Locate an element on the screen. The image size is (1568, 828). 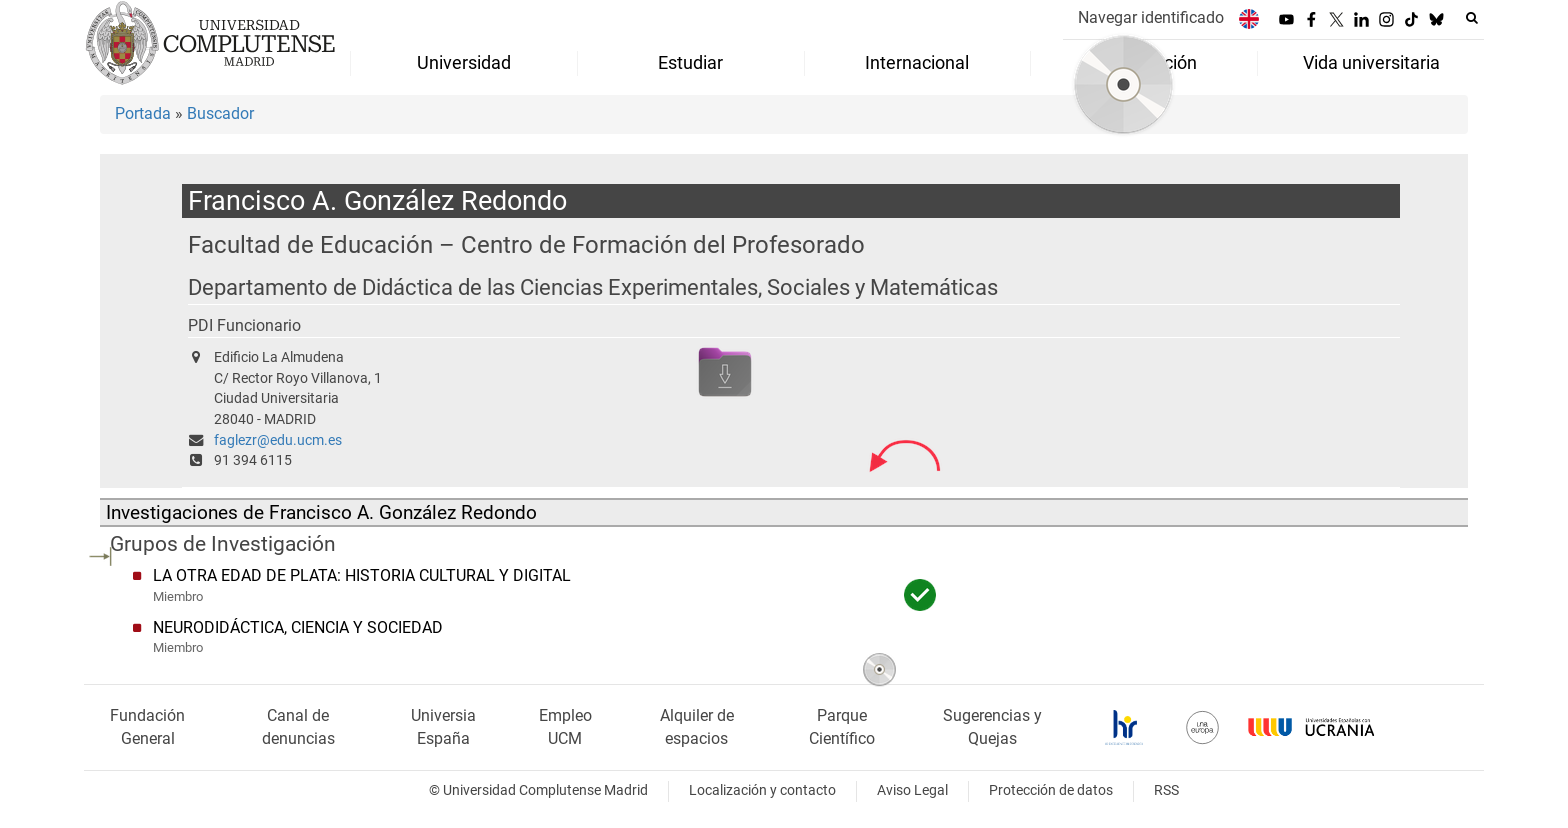
indicates a DVD+R disc drive or media is located at coordinates (879, 669).